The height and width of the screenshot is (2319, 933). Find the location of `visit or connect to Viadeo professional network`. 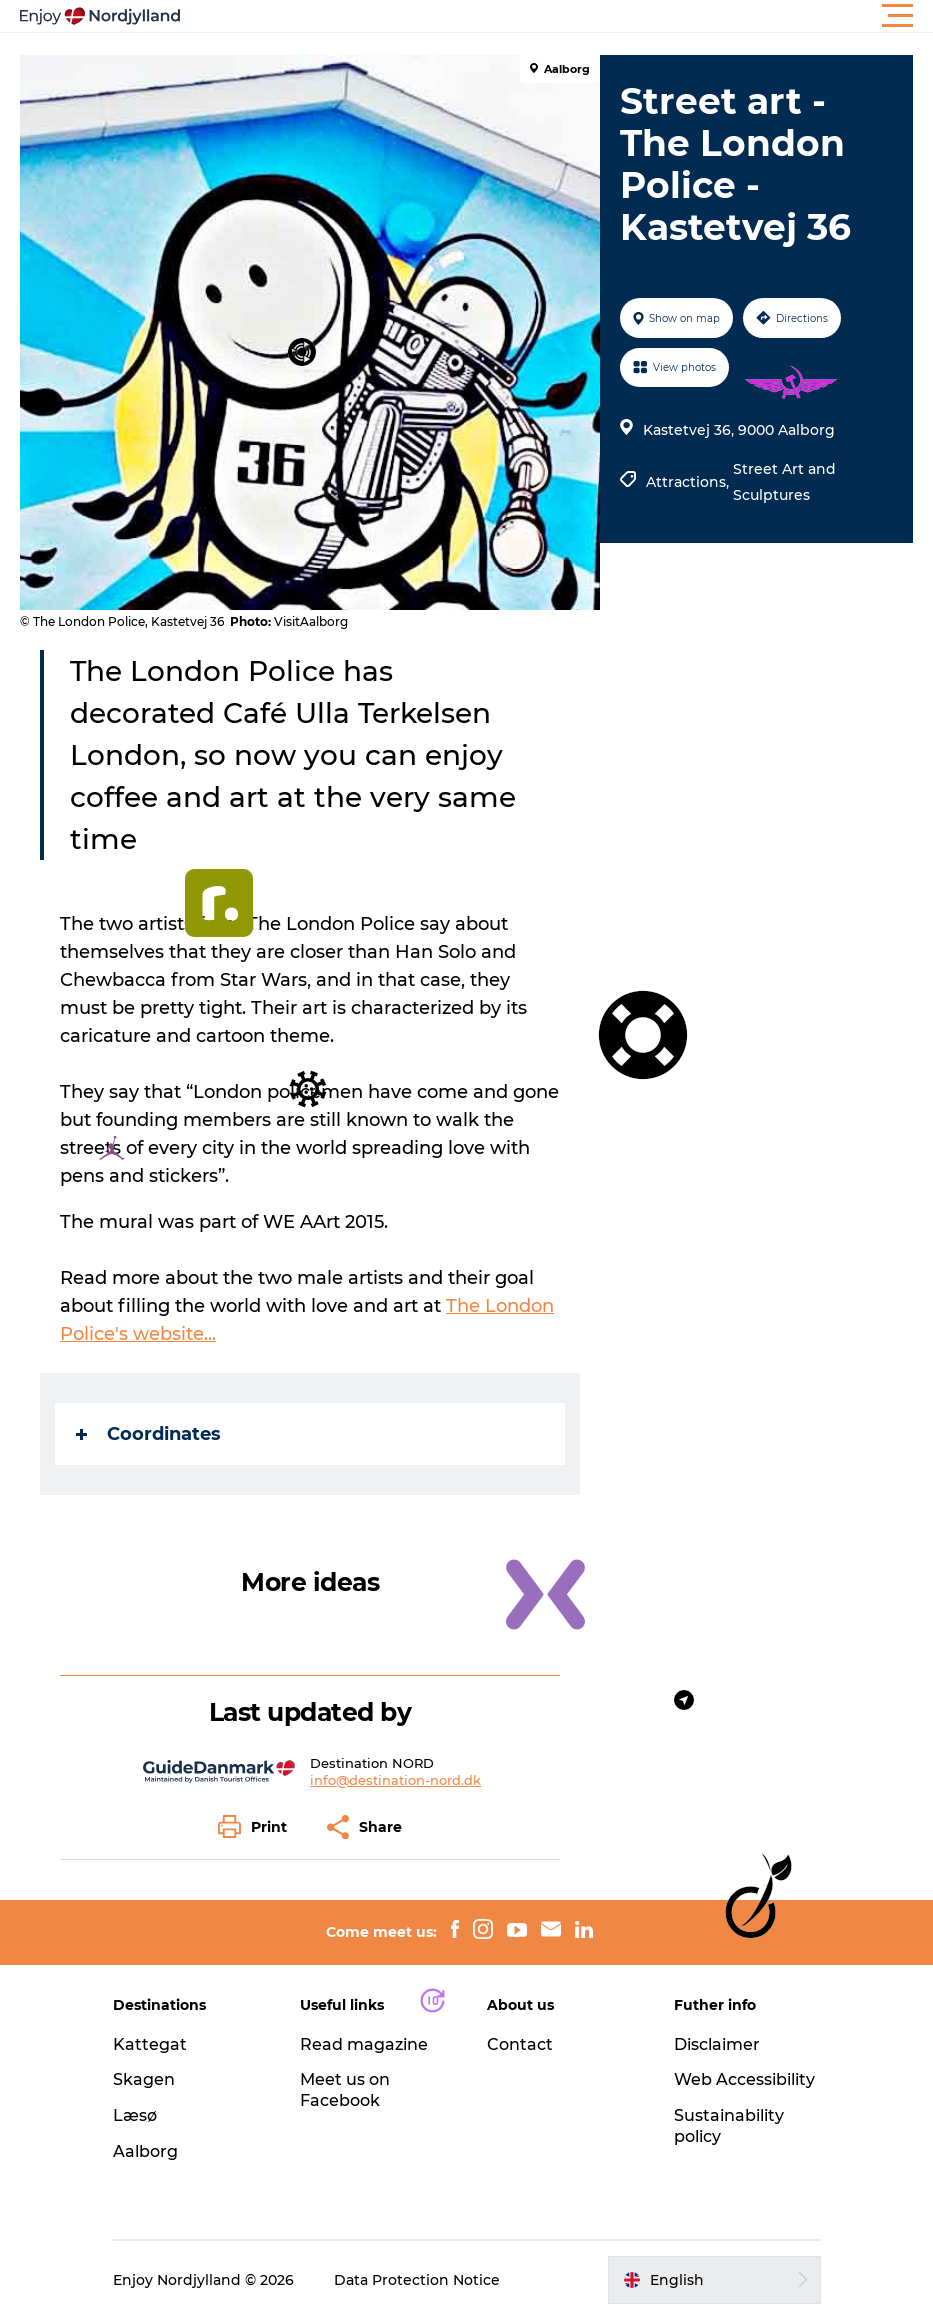

visit or connect to Viadeo professional network is located at coordinates (758, 1895).